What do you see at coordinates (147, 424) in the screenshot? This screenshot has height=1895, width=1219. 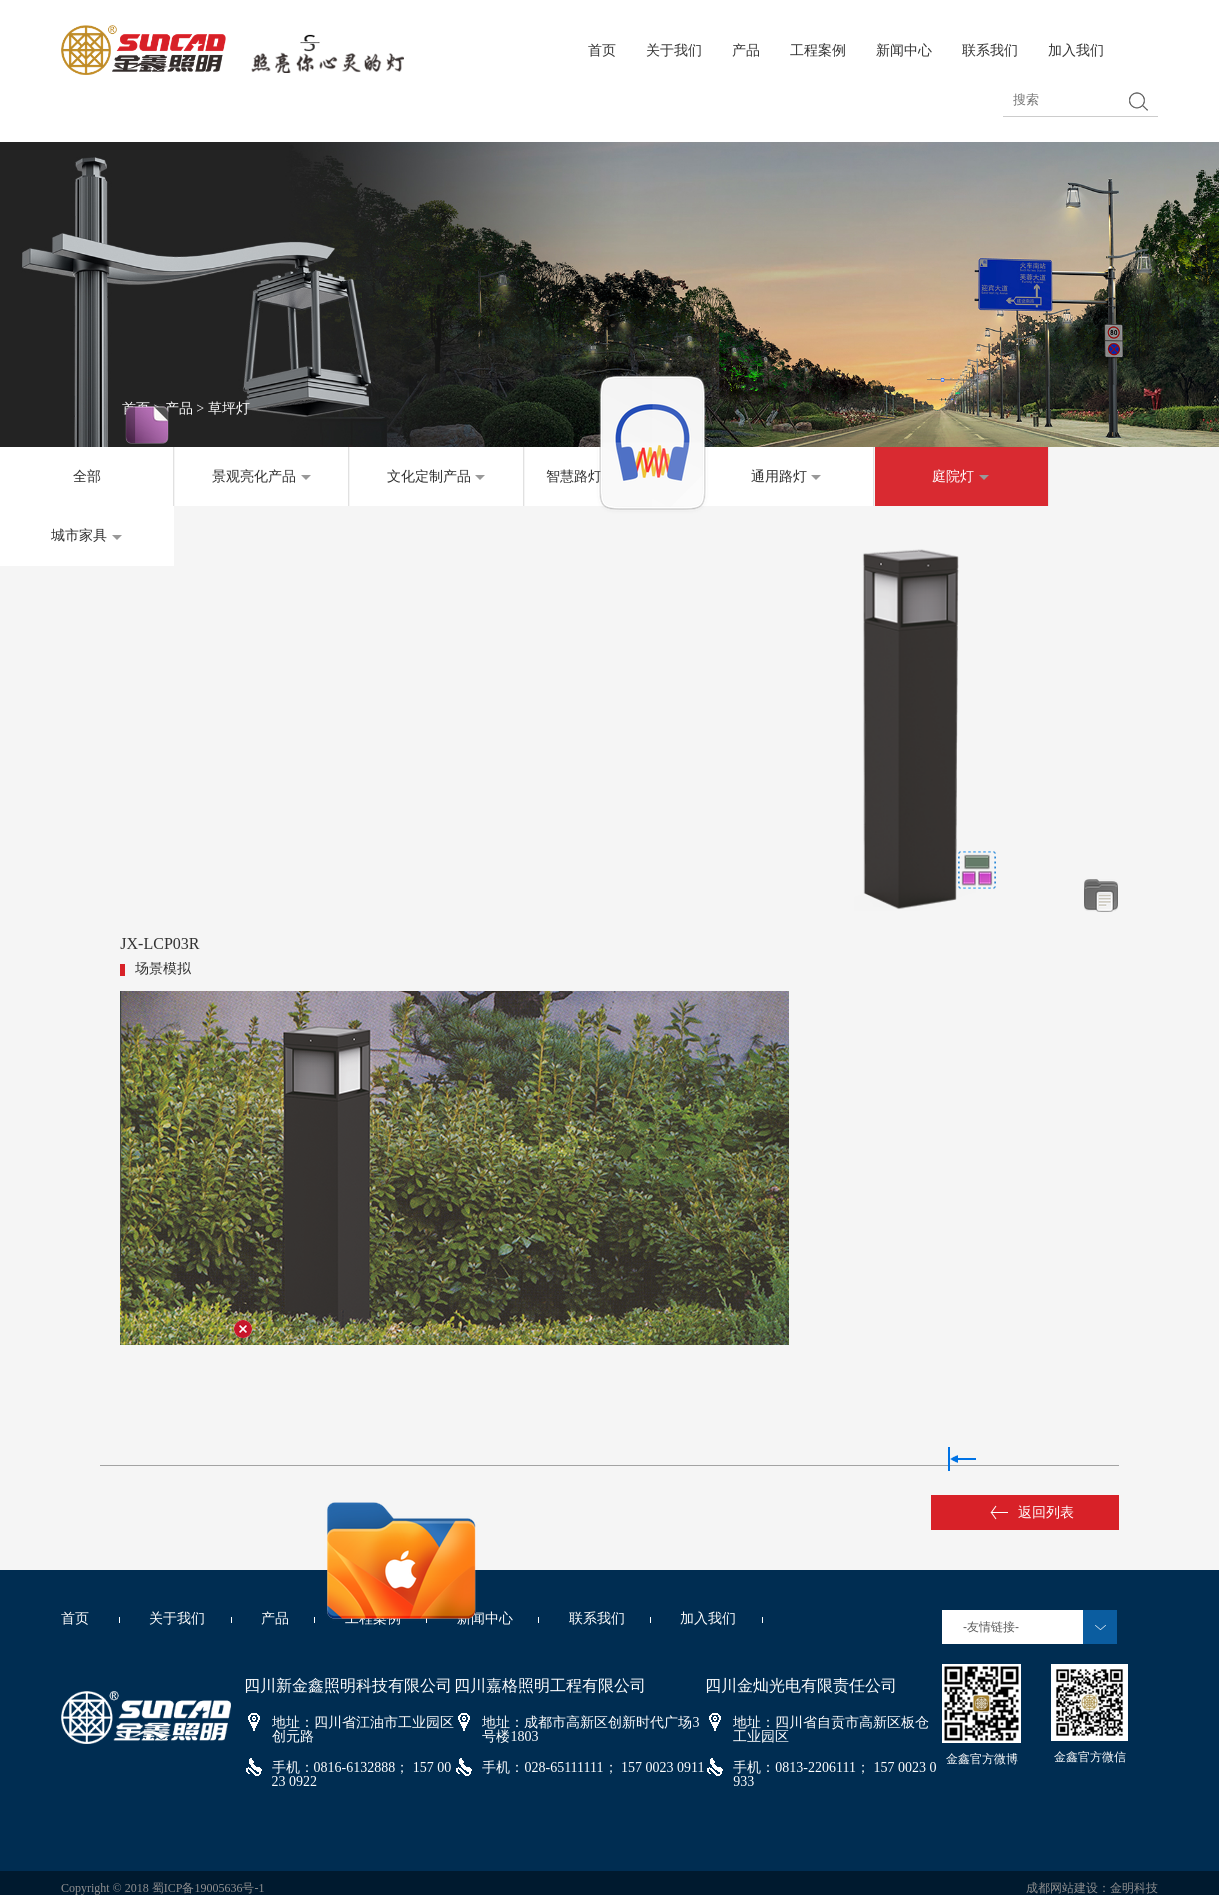 I see `change desktop wallpaper settings` at bounding box center [147, 424].